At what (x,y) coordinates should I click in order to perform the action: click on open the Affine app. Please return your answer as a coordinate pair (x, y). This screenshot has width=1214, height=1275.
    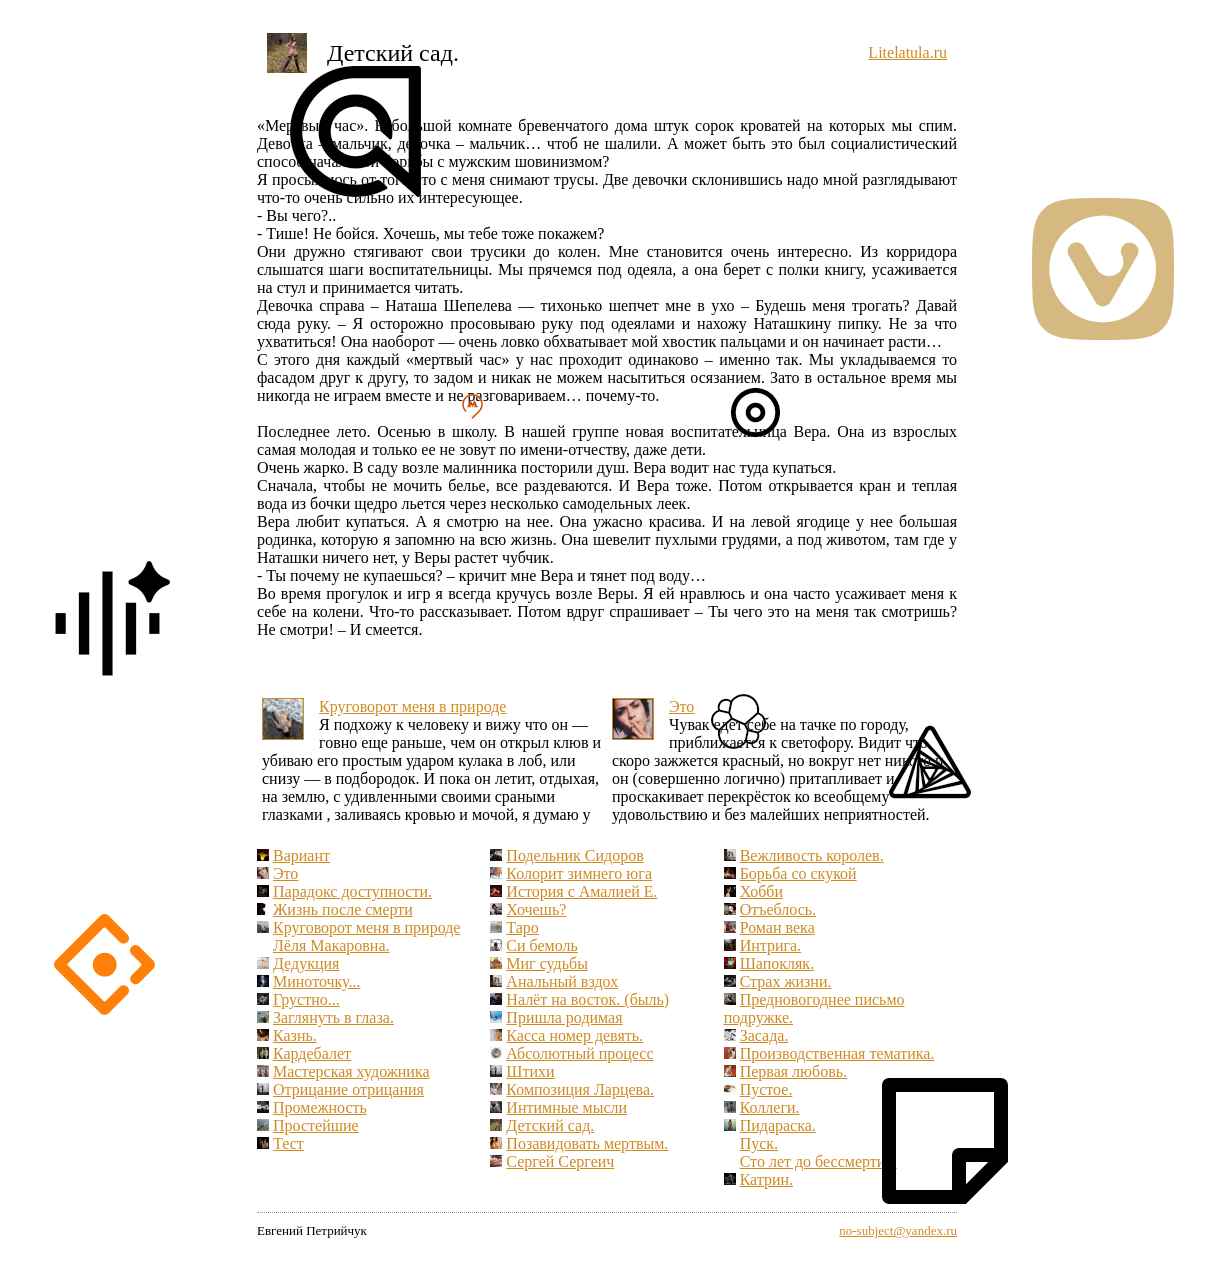
    Looking at the image, I should click on (930, 762).